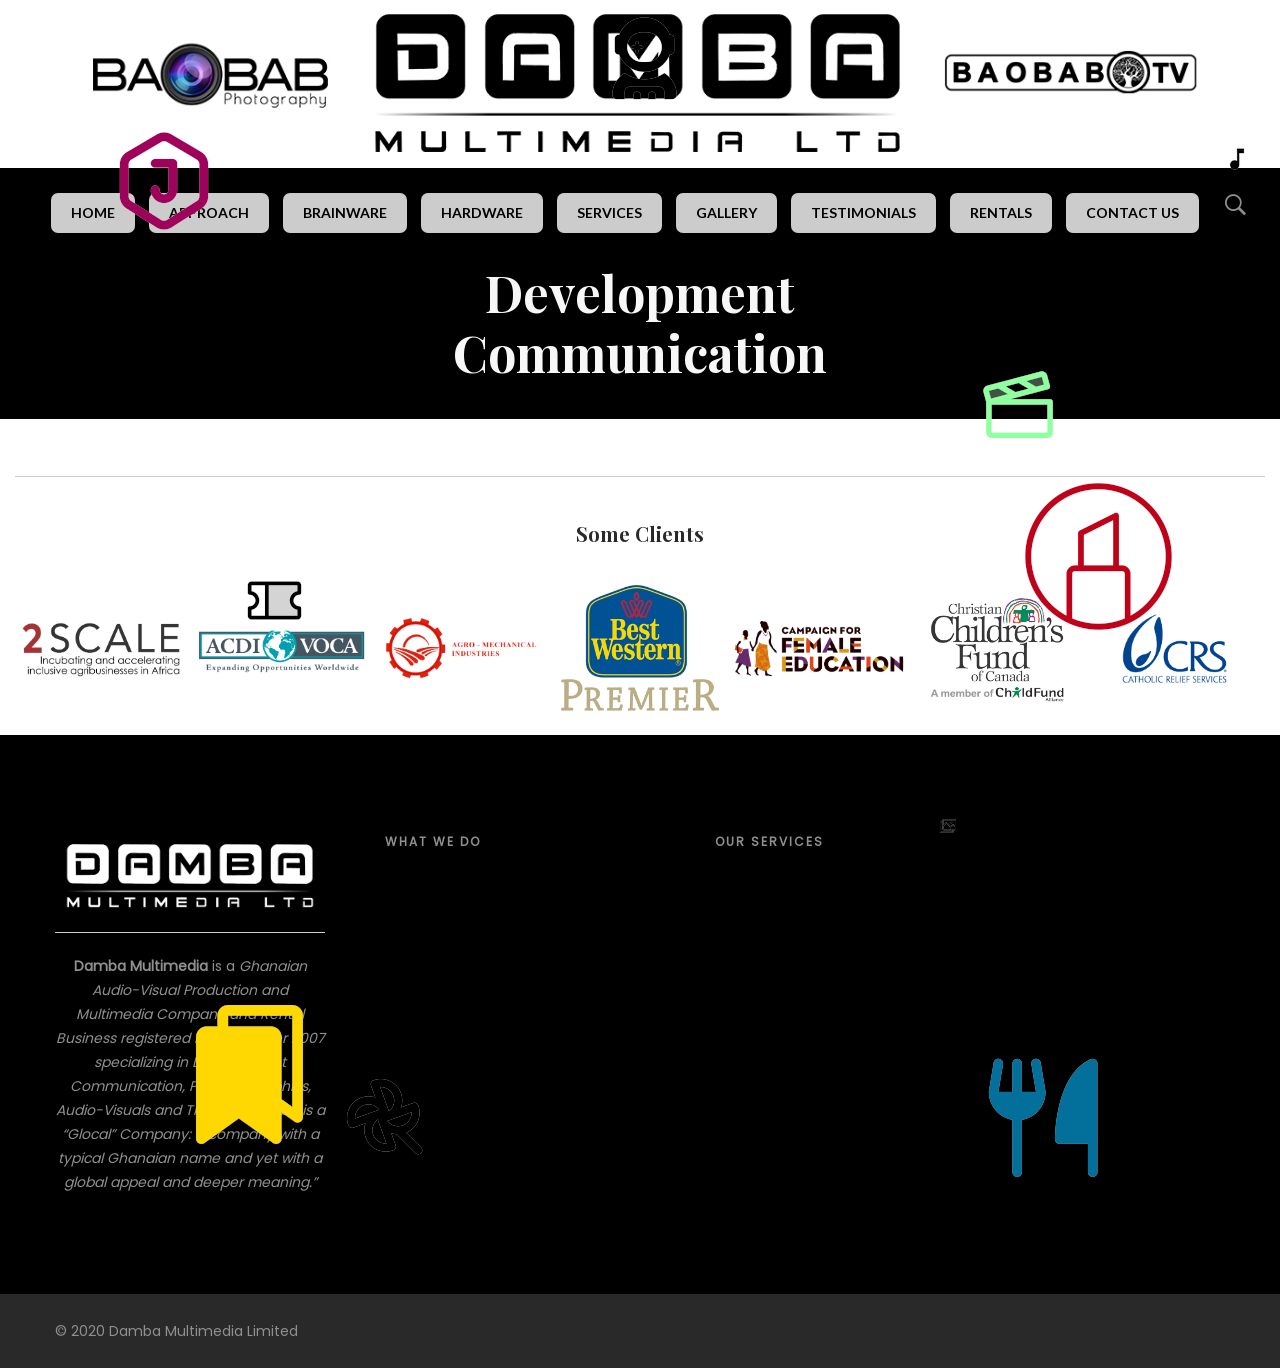 This screenshot has height=1368, width=1280. I want to click on decorative or playful element indicating a fun feature, so click(386, 1118).